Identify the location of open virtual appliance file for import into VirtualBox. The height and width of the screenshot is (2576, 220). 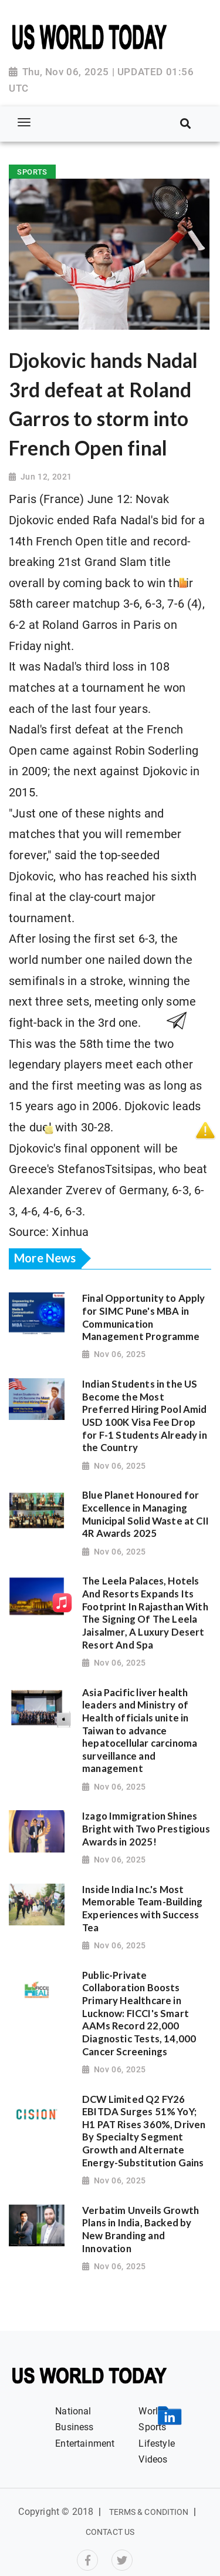
(183, 583).